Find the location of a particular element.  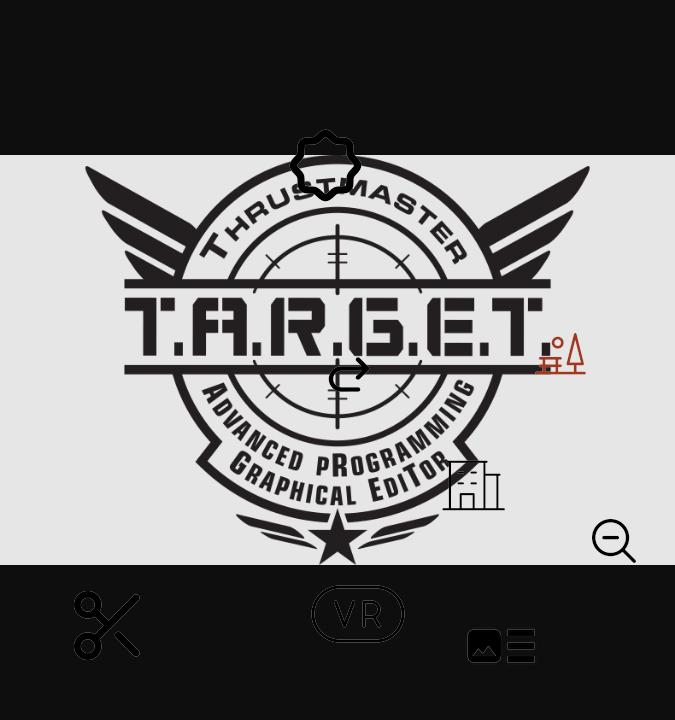

zoom out is located at coordinates (614, 541).